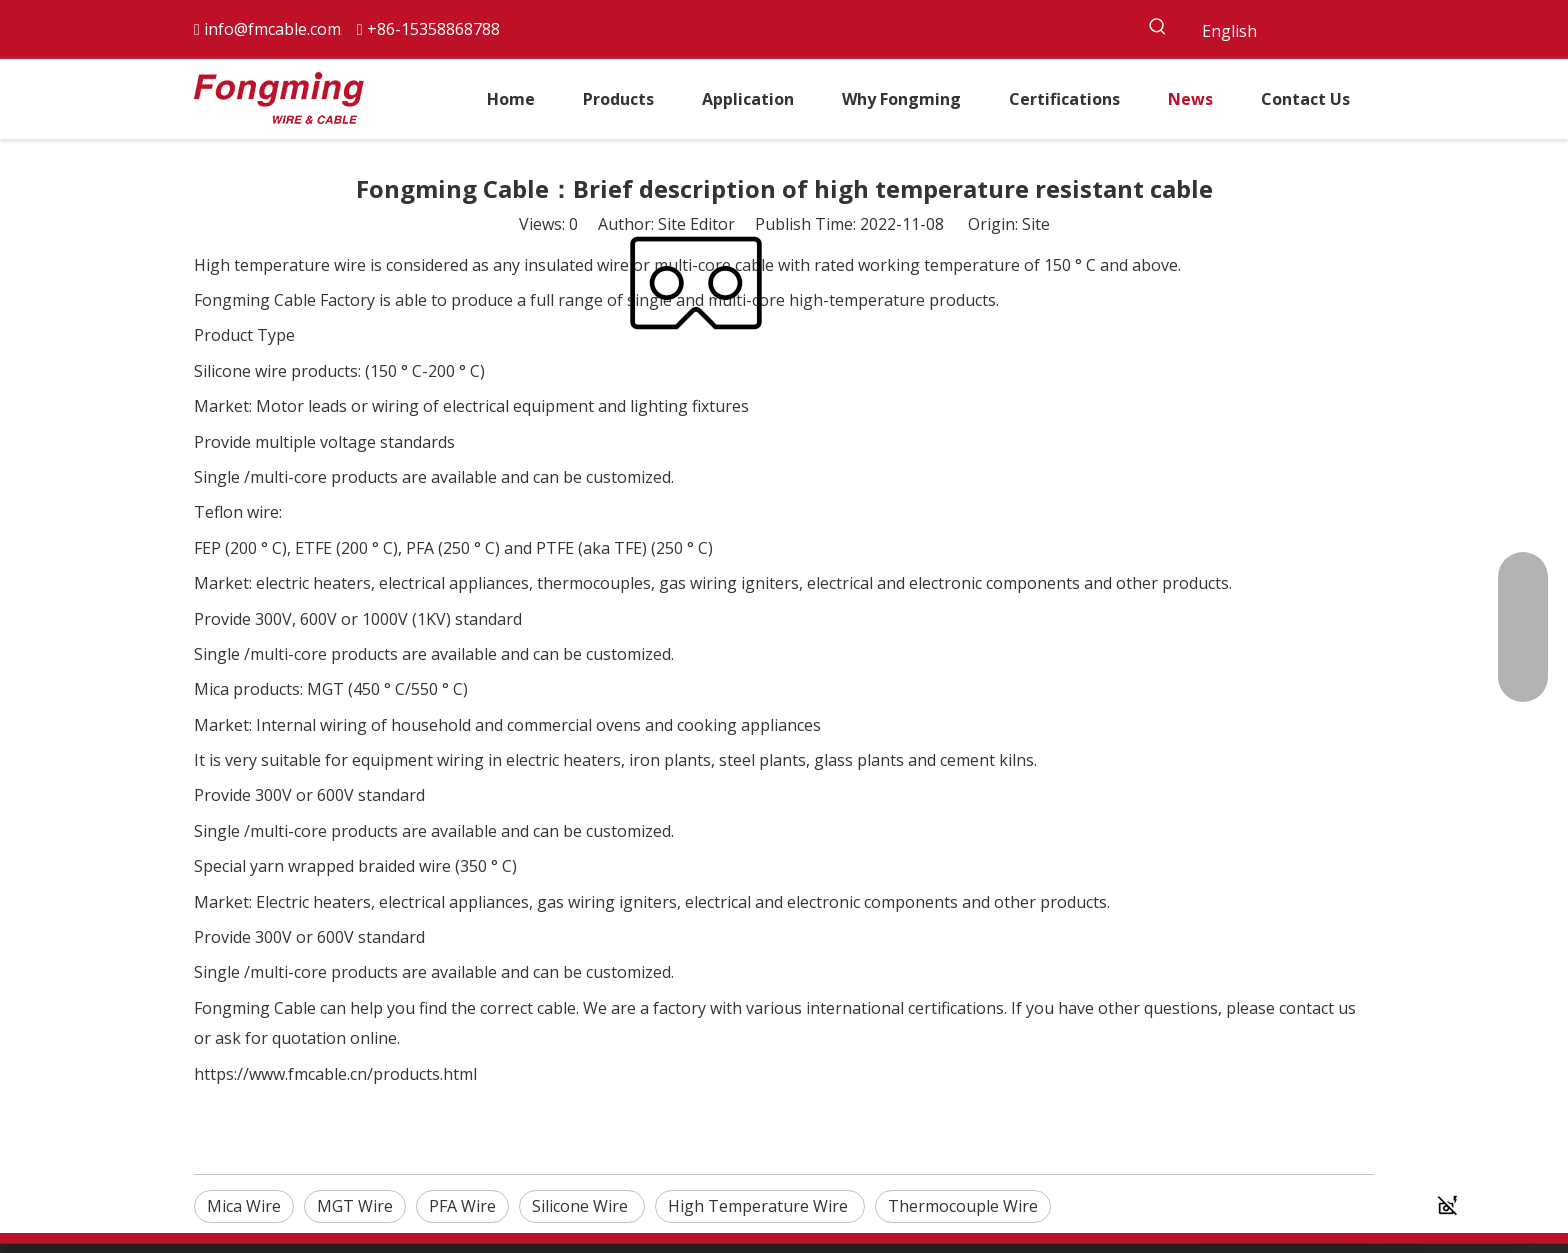 The width and height of the screenshot is (1568, 1253). I want to click on launch VR or virtual reality mode, so click(696, 283).